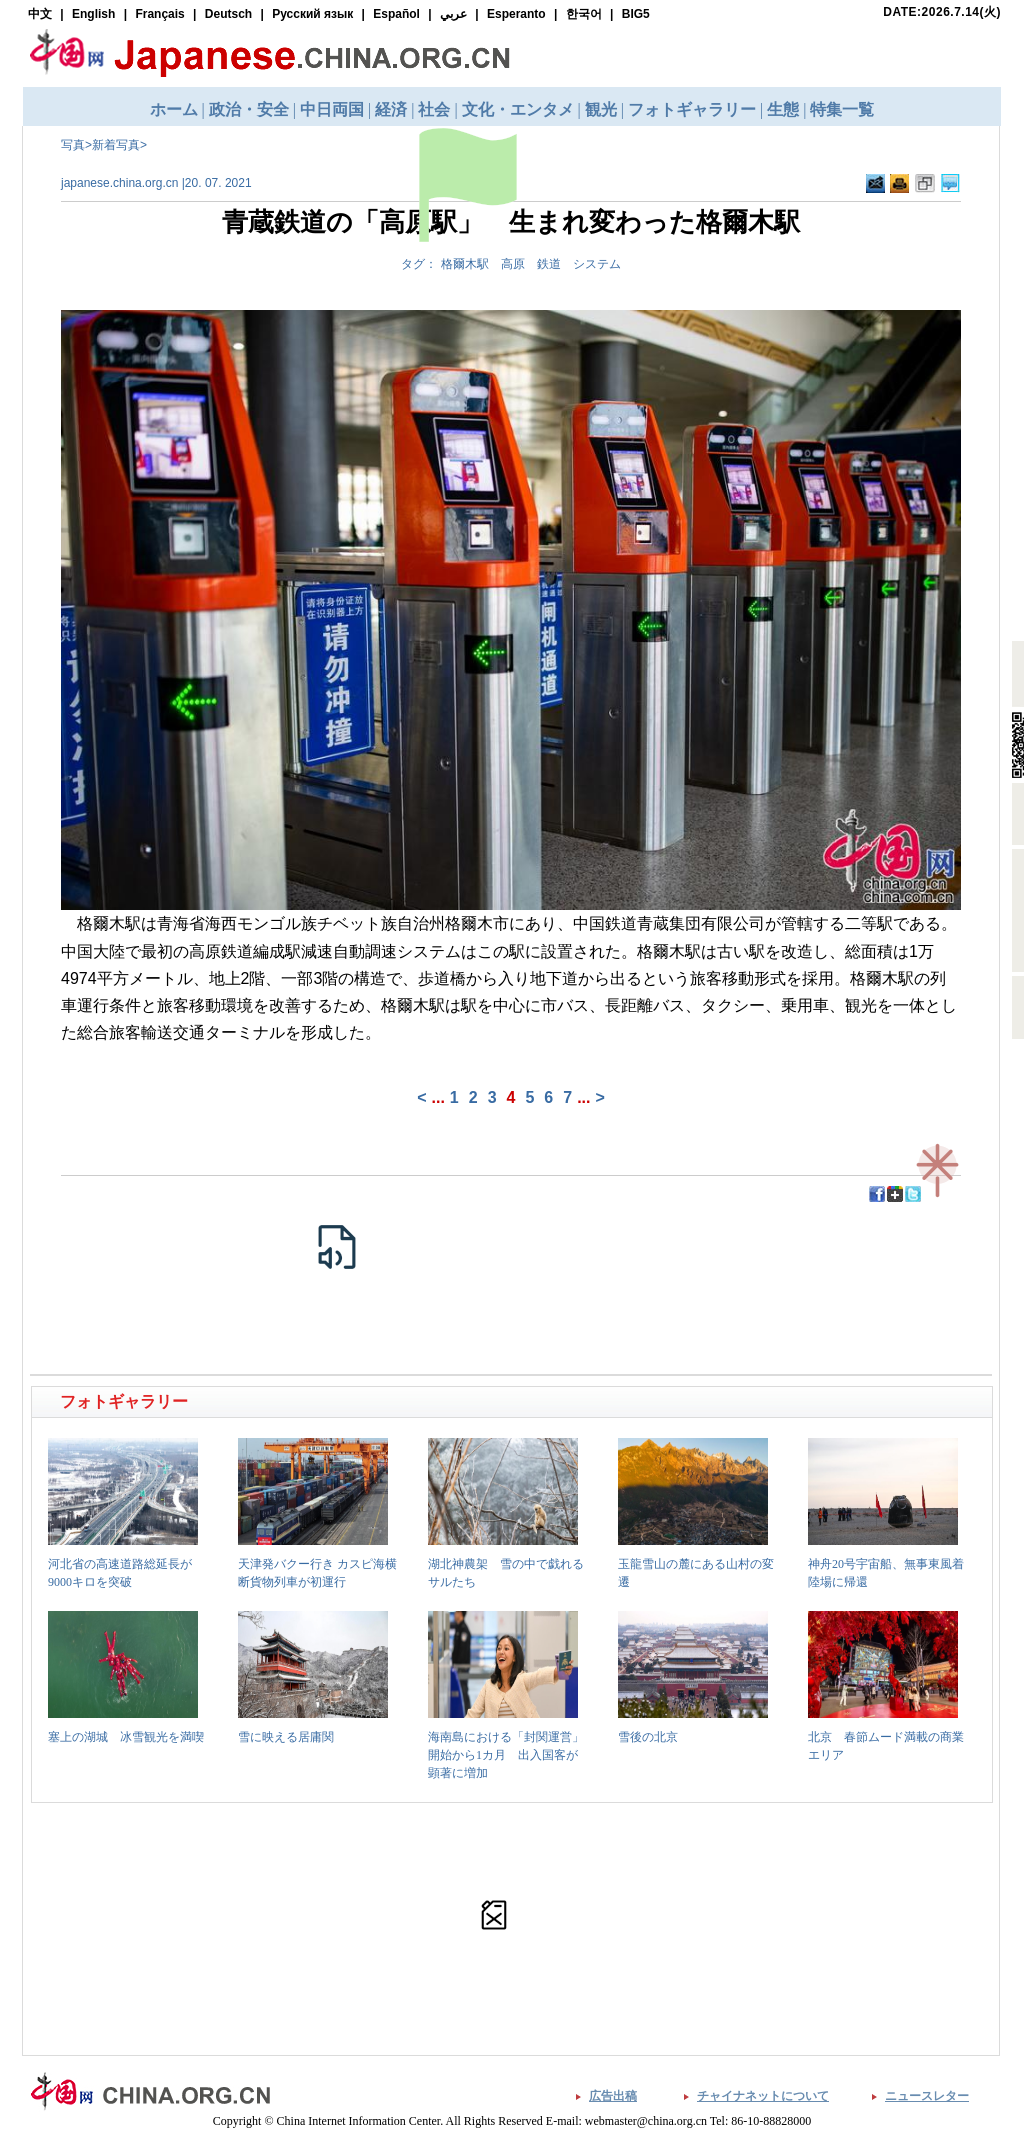  I want to click on visit linktree profile, so click(937, 1170).